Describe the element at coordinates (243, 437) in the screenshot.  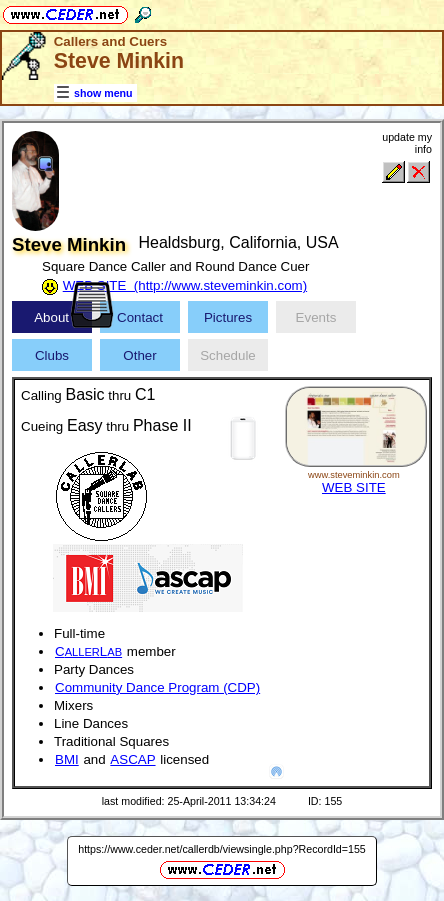
I see `access airport extreme router settings` at that location.